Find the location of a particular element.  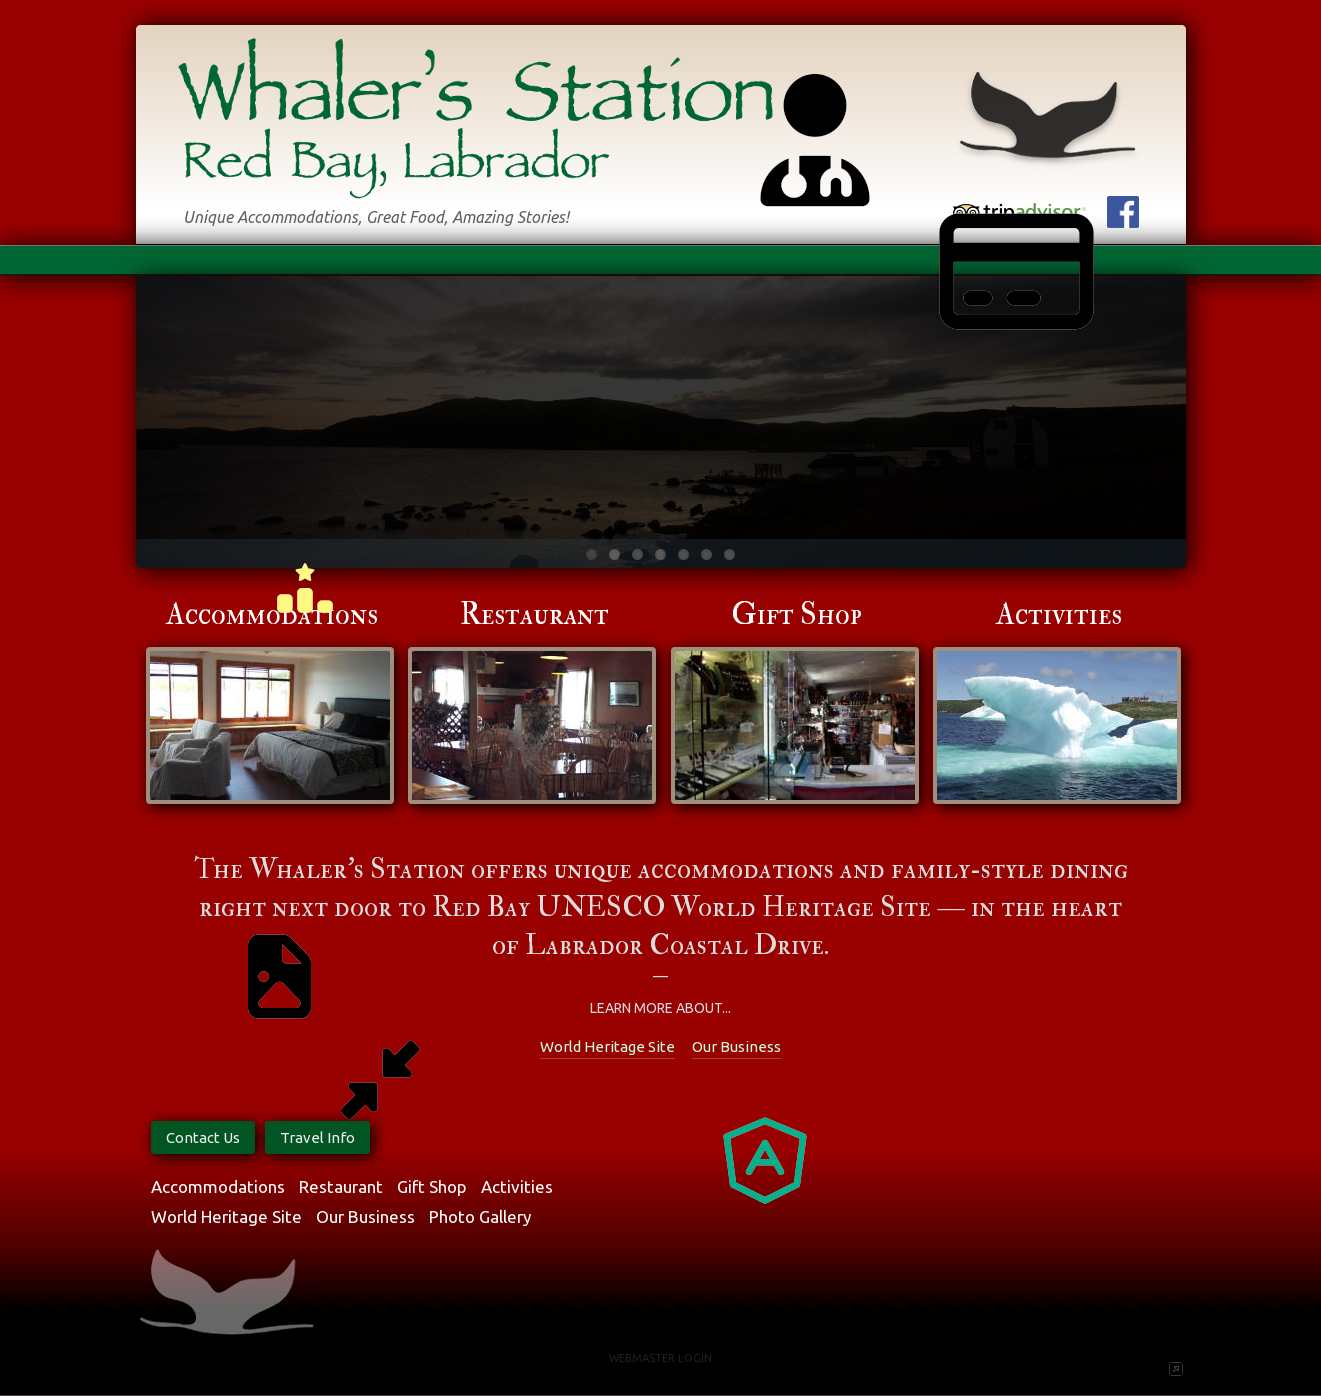

Angular framework logo is located at coordinates (765, 1159).